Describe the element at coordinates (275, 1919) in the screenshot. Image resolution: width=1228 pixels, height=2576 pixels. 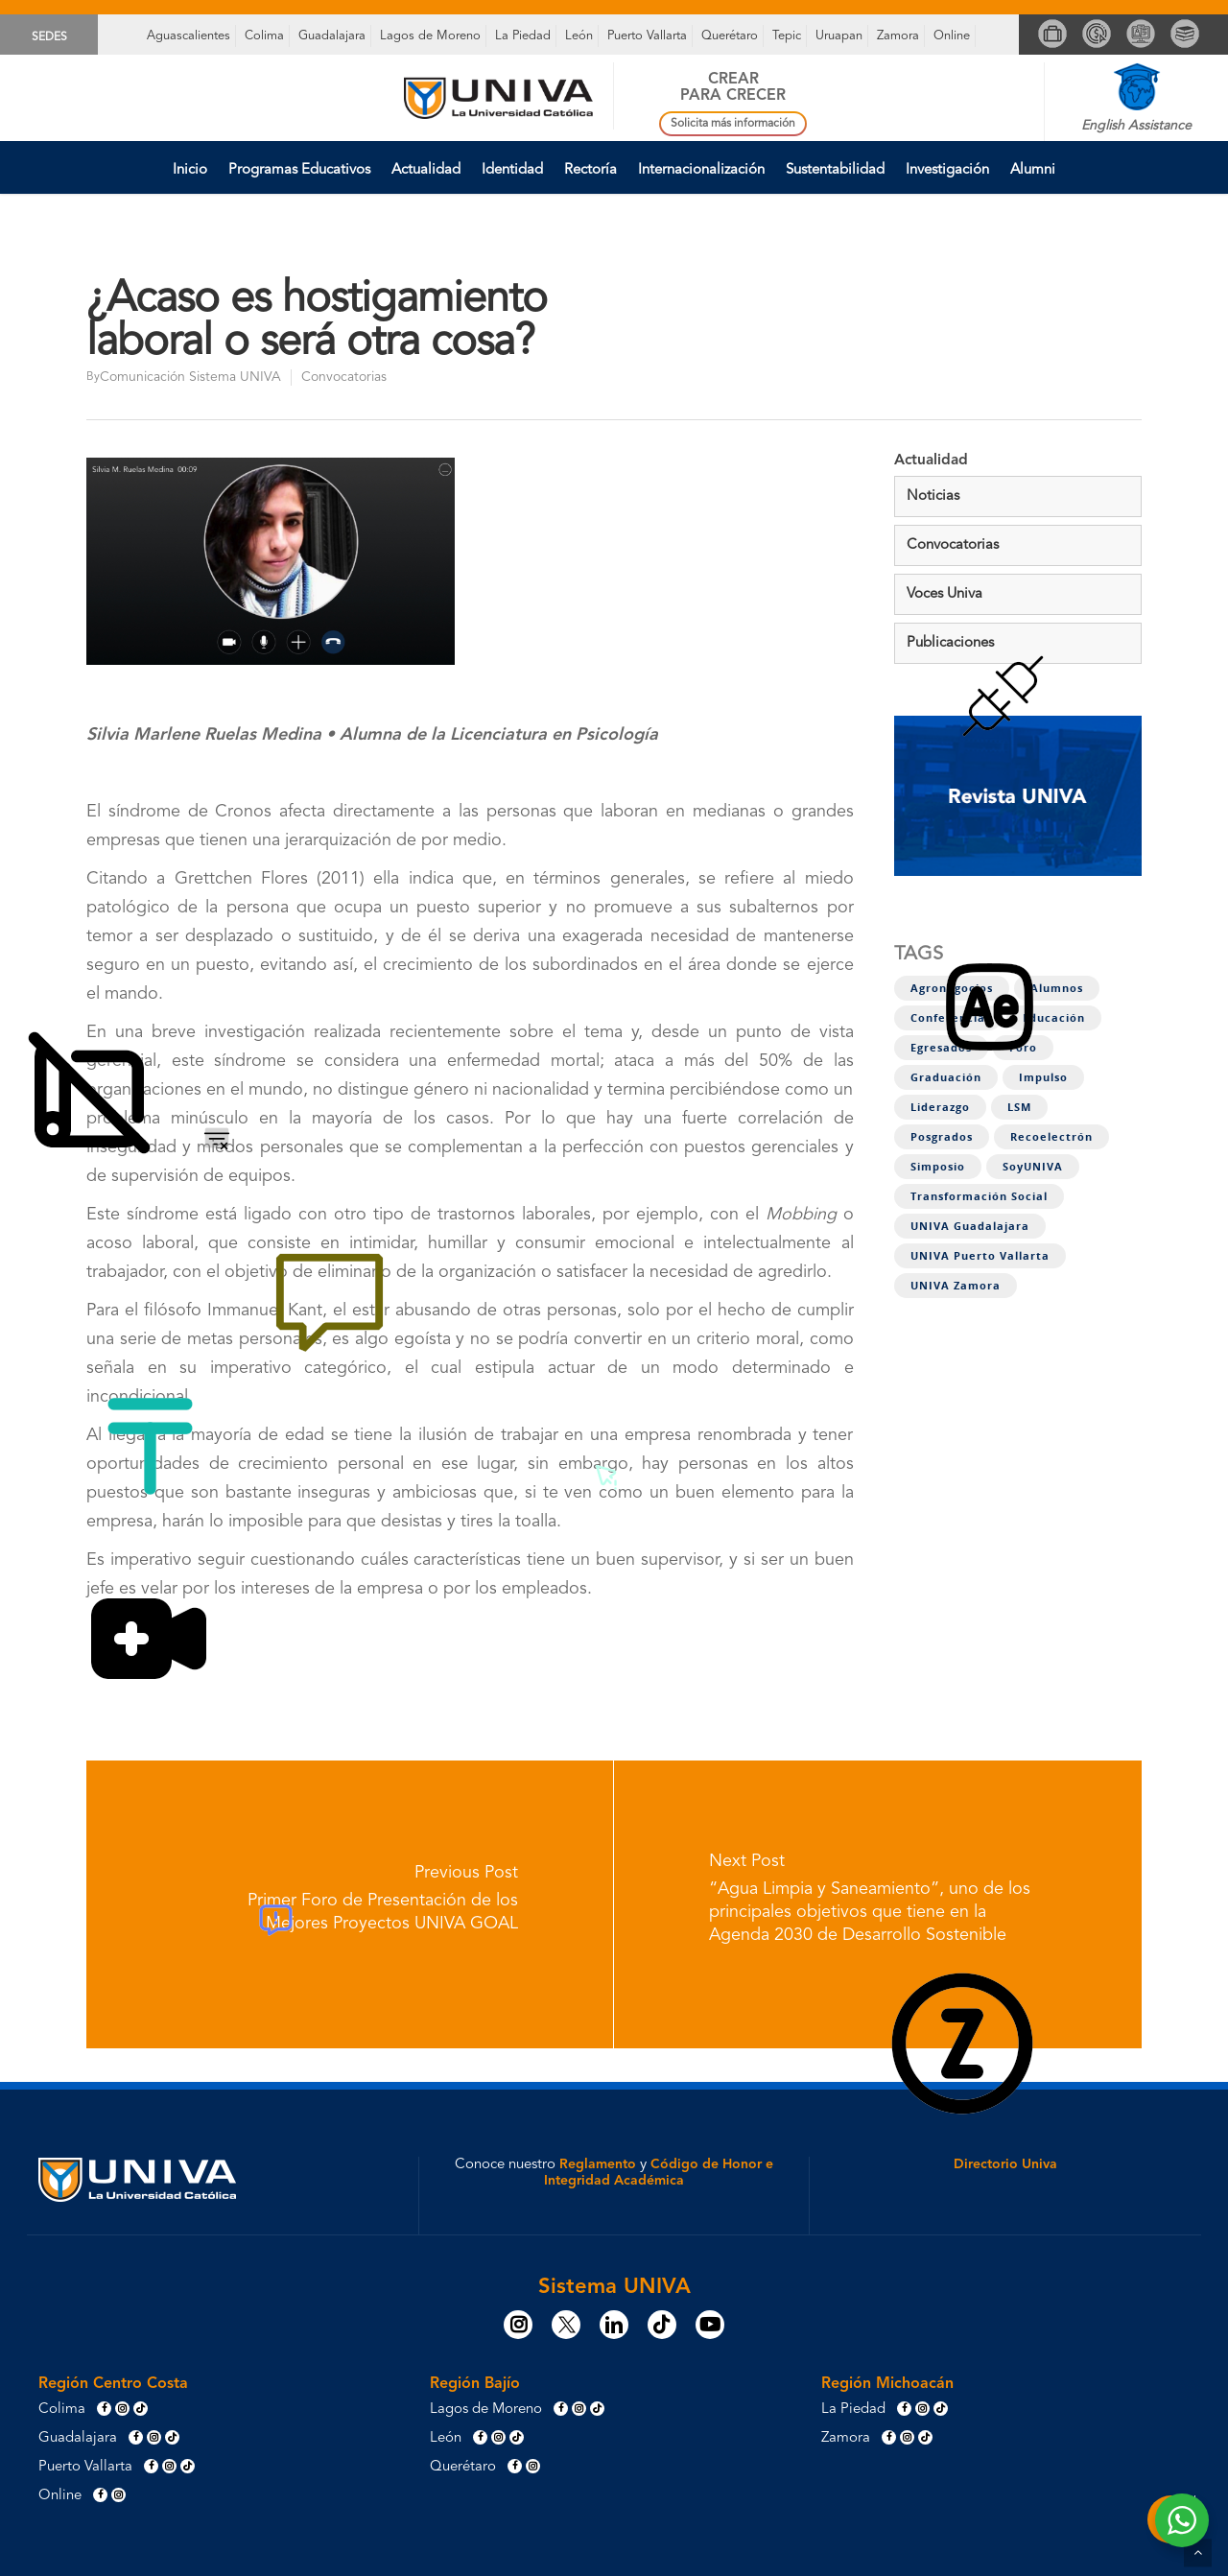
I see `report a message or conversation` at that location.